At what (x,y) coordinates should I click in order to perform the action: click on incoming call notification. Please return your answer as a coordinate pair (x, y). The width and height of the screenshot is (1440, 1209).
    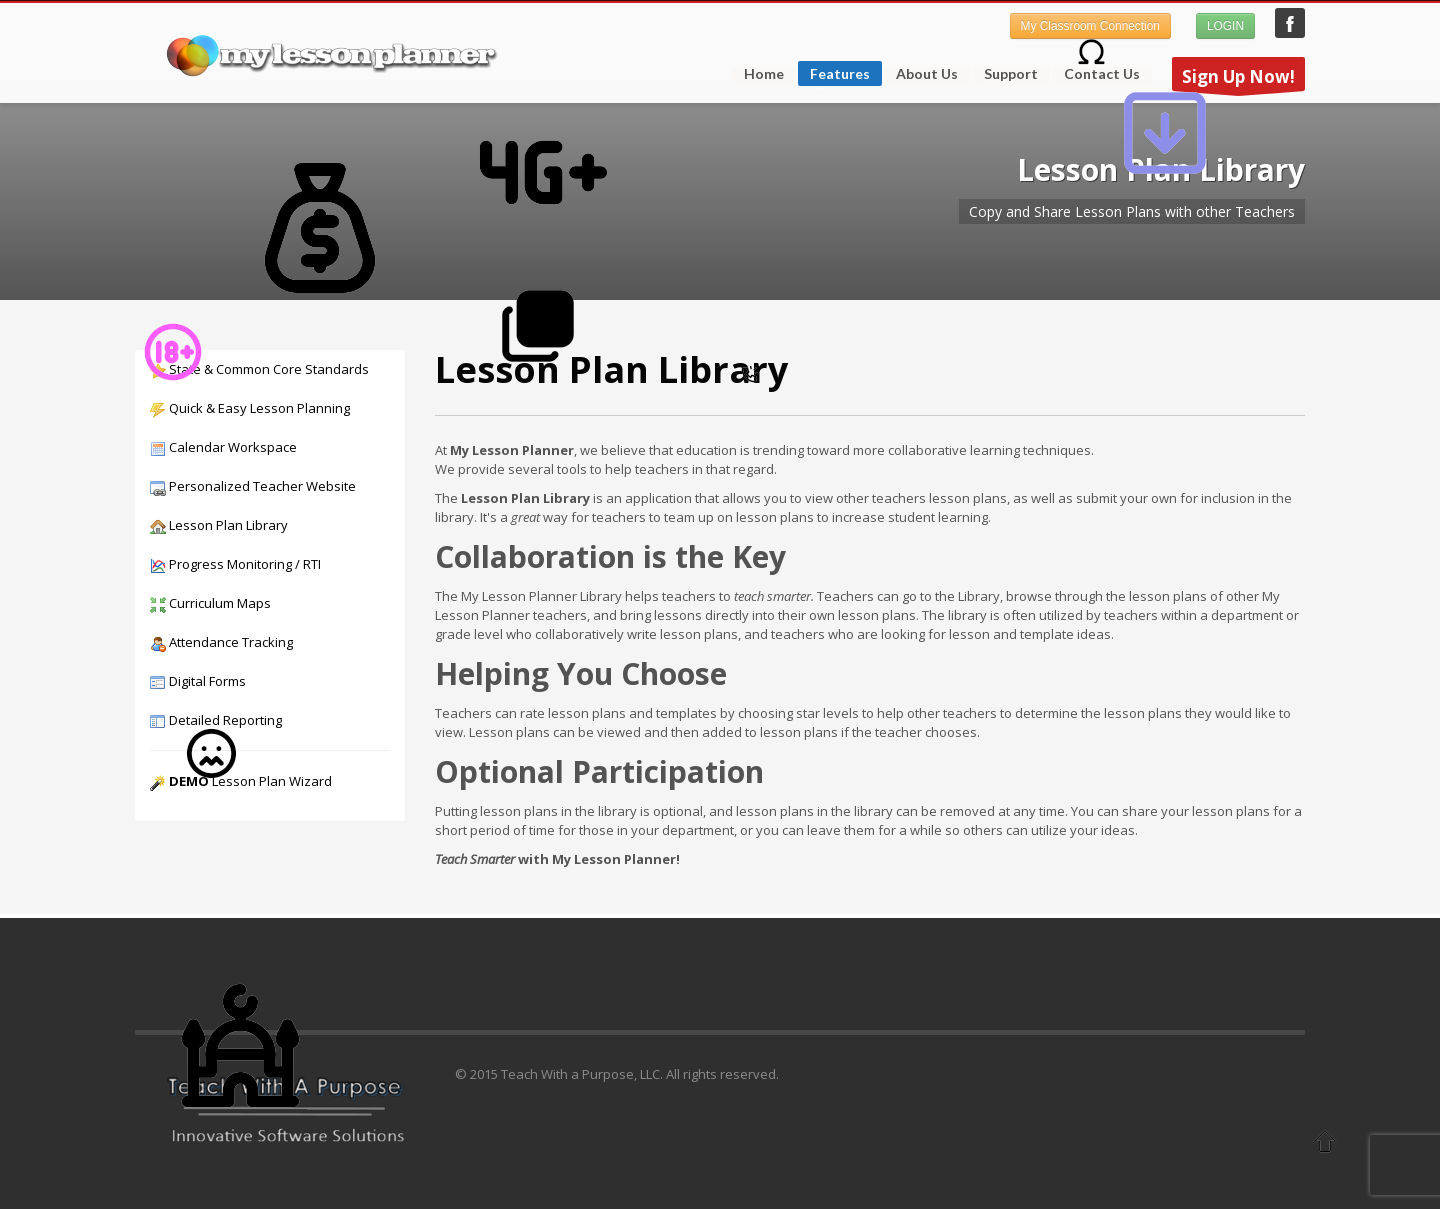
    Looking at the image, I should click on (749, 374).